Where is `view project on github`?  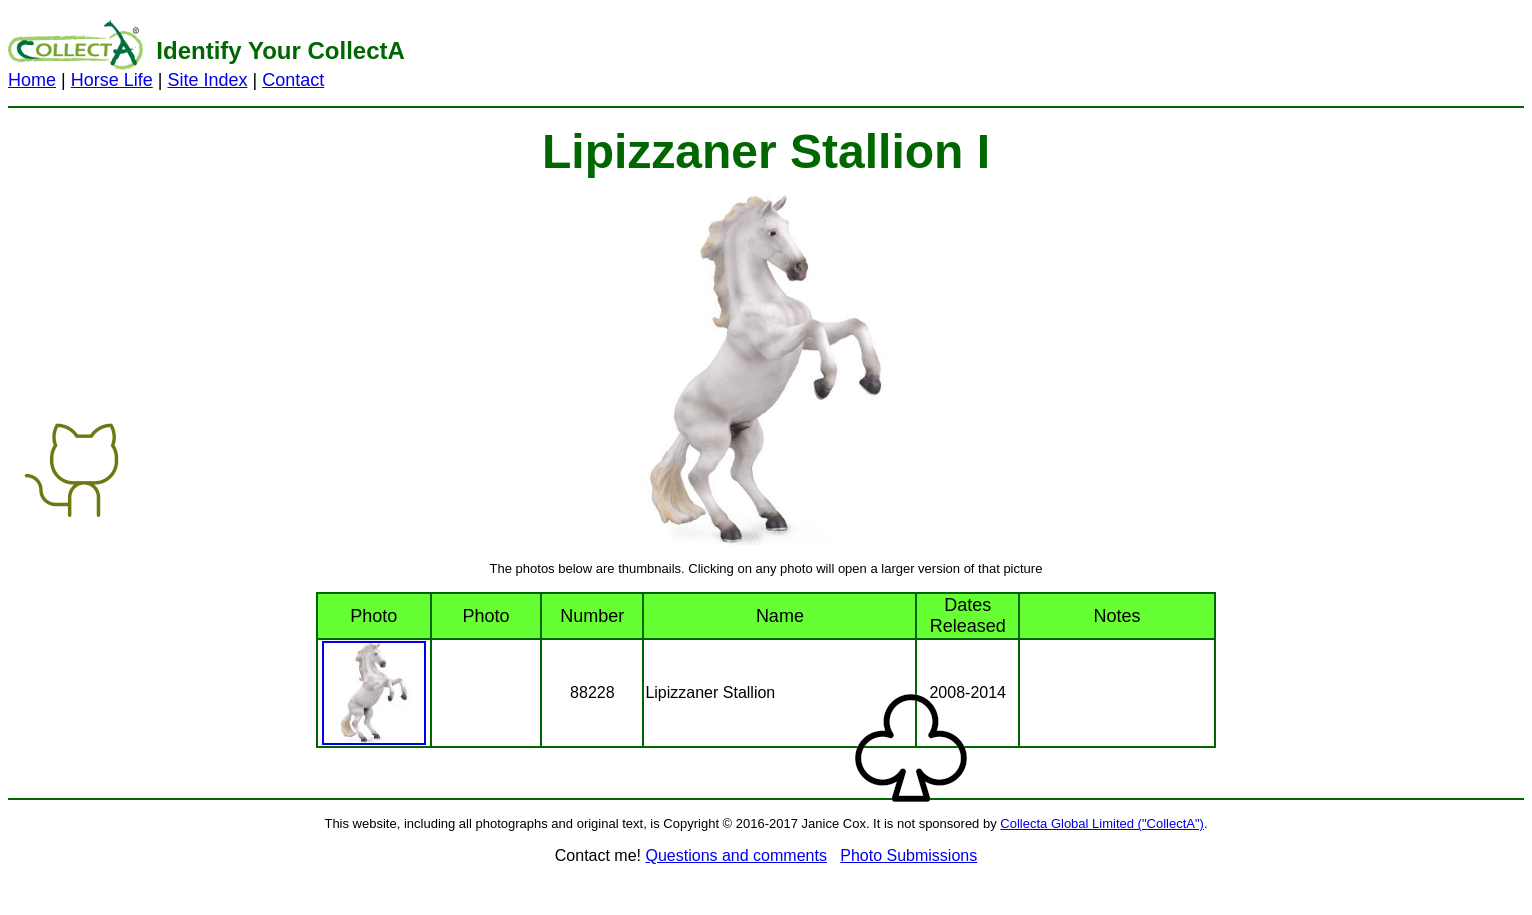
view project on github is located at coordinates (80, 468).